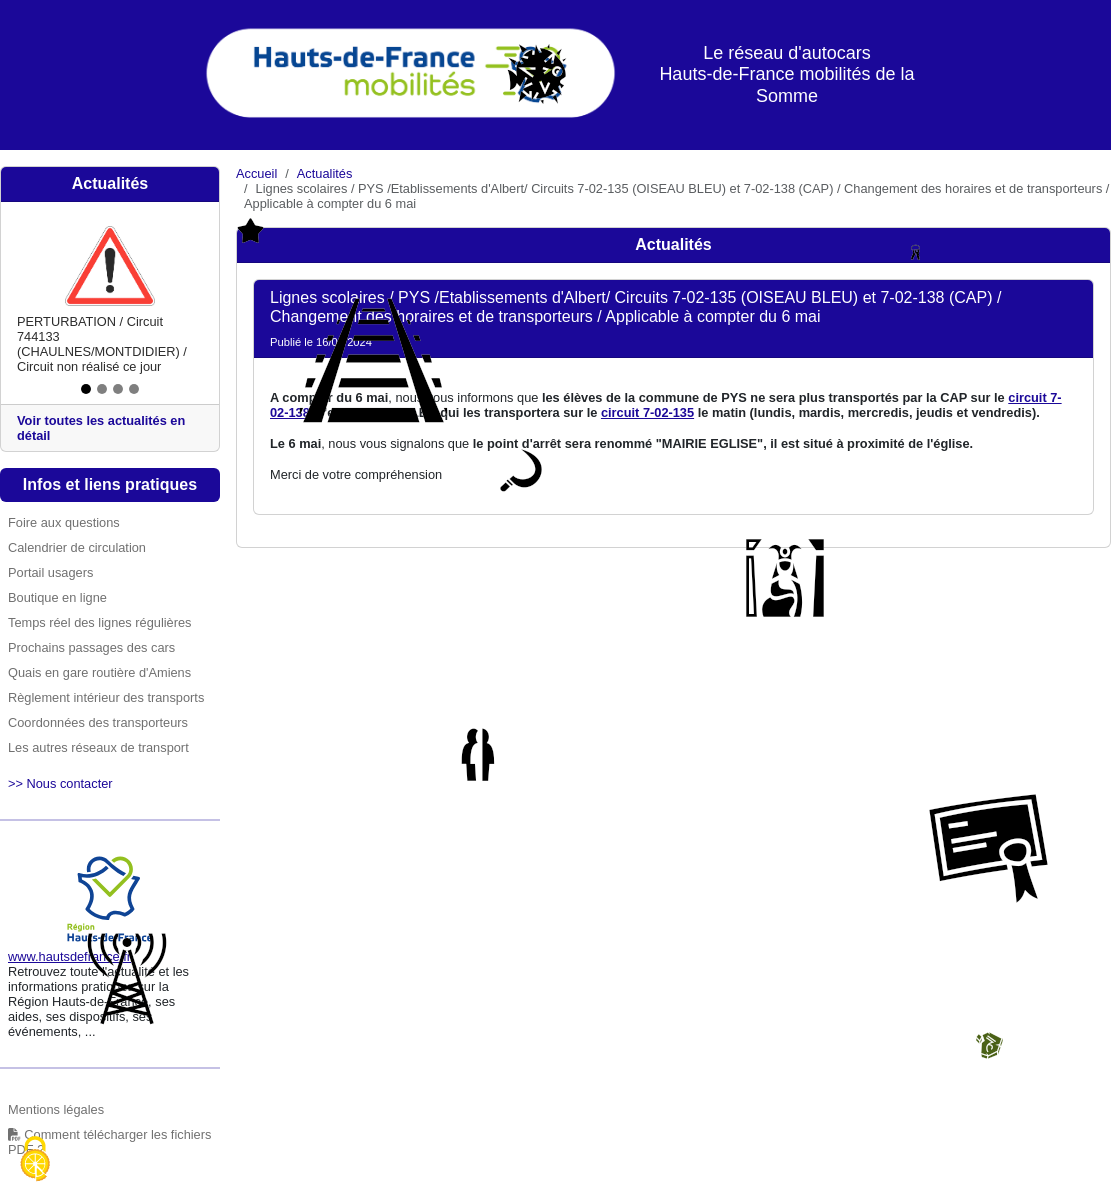  What do you see at coordinates (478, 754) in the screenshot?
I see `summon a ghost companion` at bounding box center [478, 754].